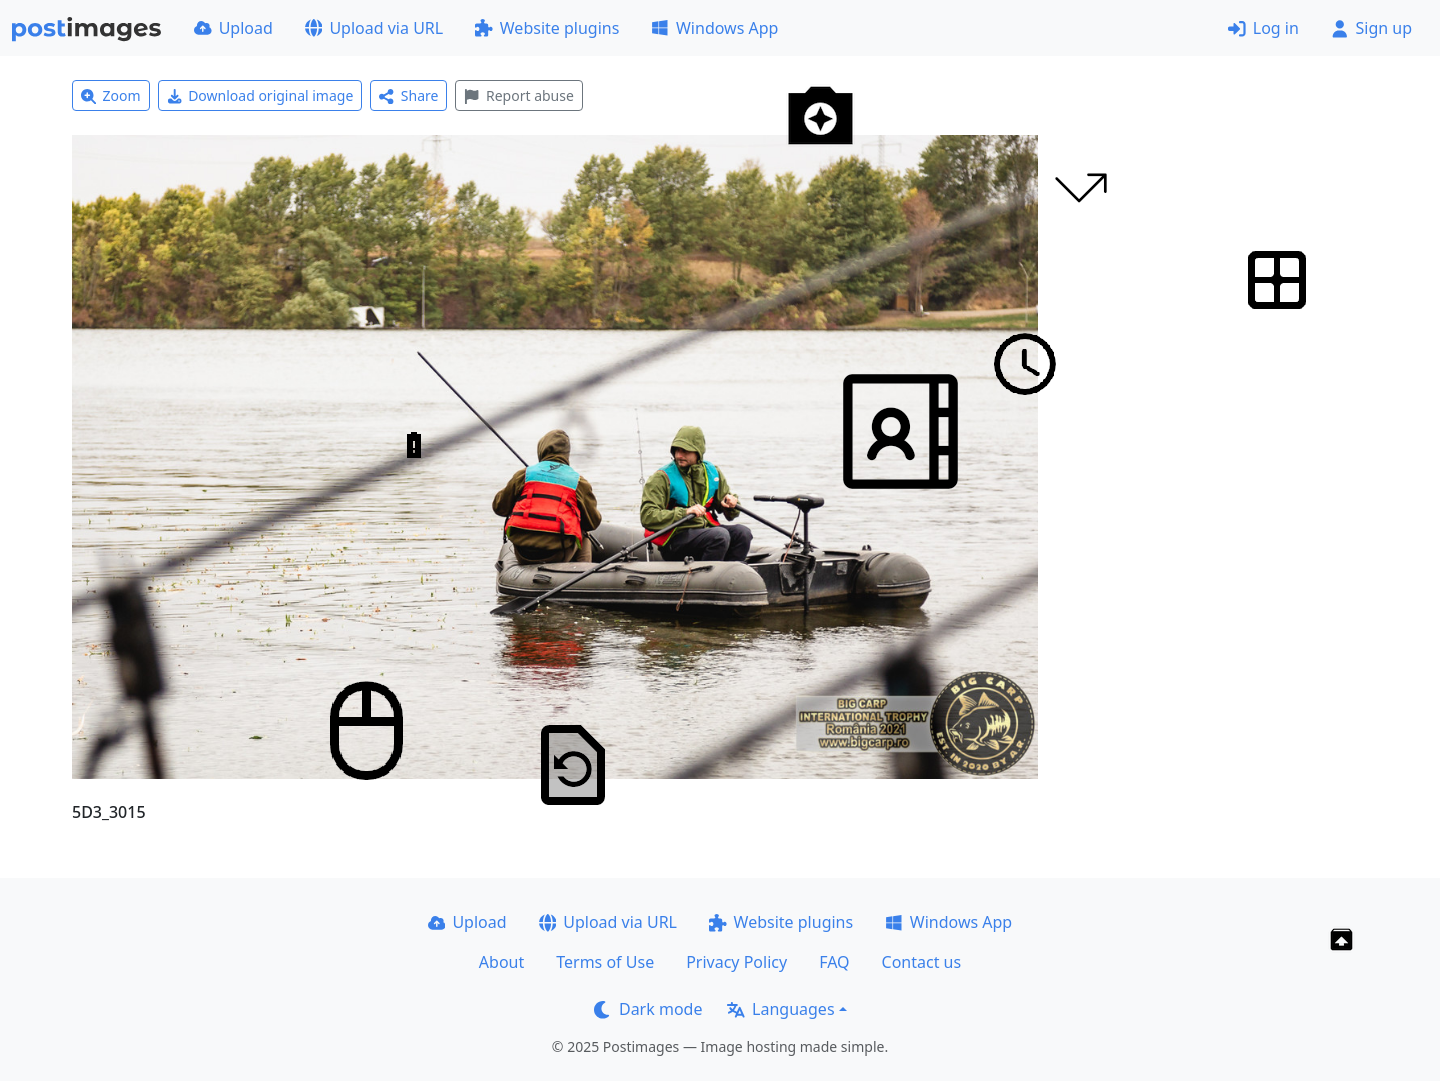  Describe the element at coordinates (1341, 939) in the screenshot. I see `restore item from archive` at that location.